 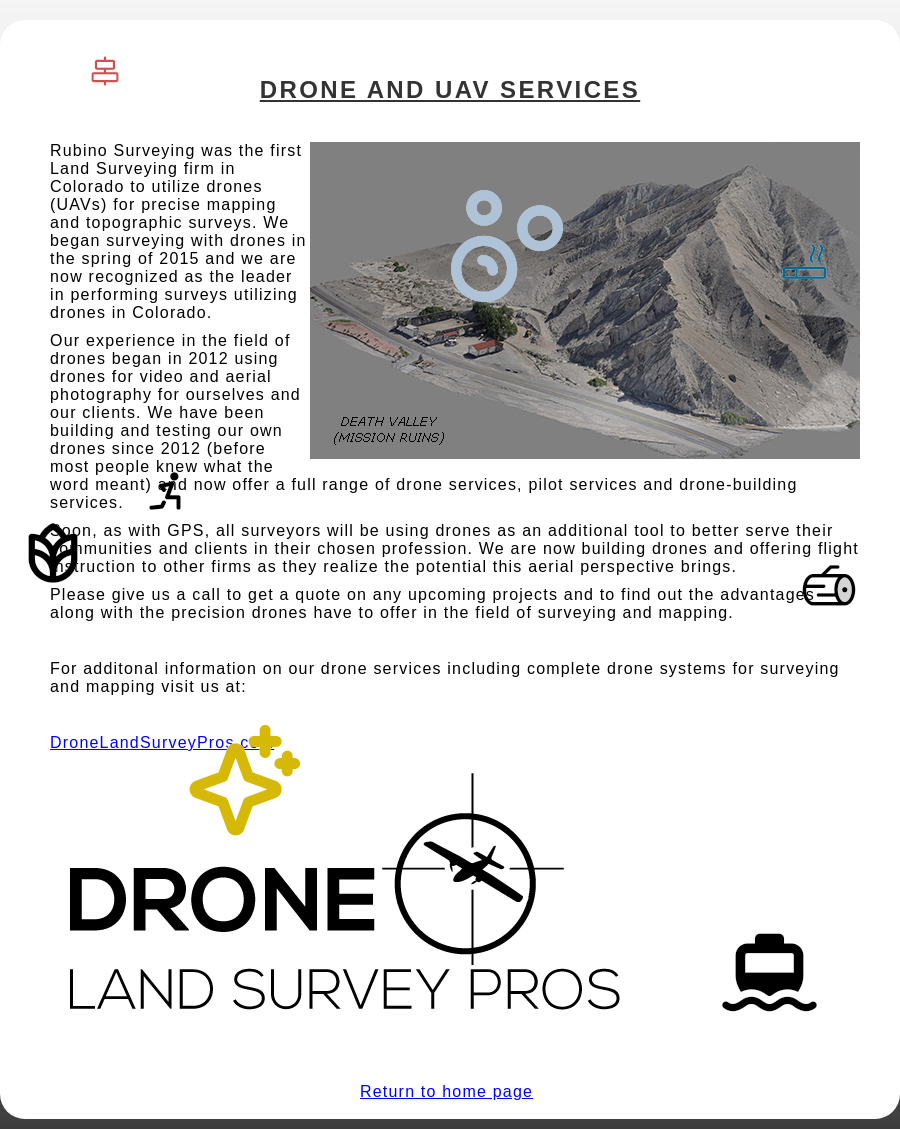 What do you see at coordinates (166, 491) in the screenshot?
I see `access stretching exercises or warm-up routines` at bounding box center [166, 491].